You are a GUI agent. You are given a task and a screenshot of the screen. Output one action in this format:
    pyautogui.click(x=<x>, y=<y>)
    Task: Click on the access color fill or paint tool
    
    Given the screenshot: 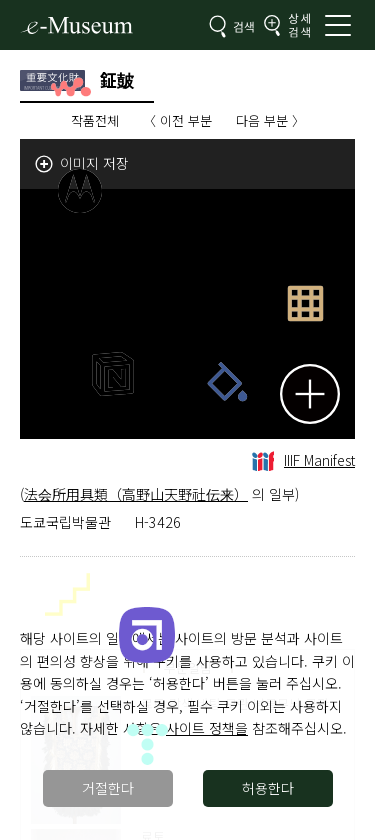 What is the action you would take?
    pyautogui.click(x=226, y=381)
    